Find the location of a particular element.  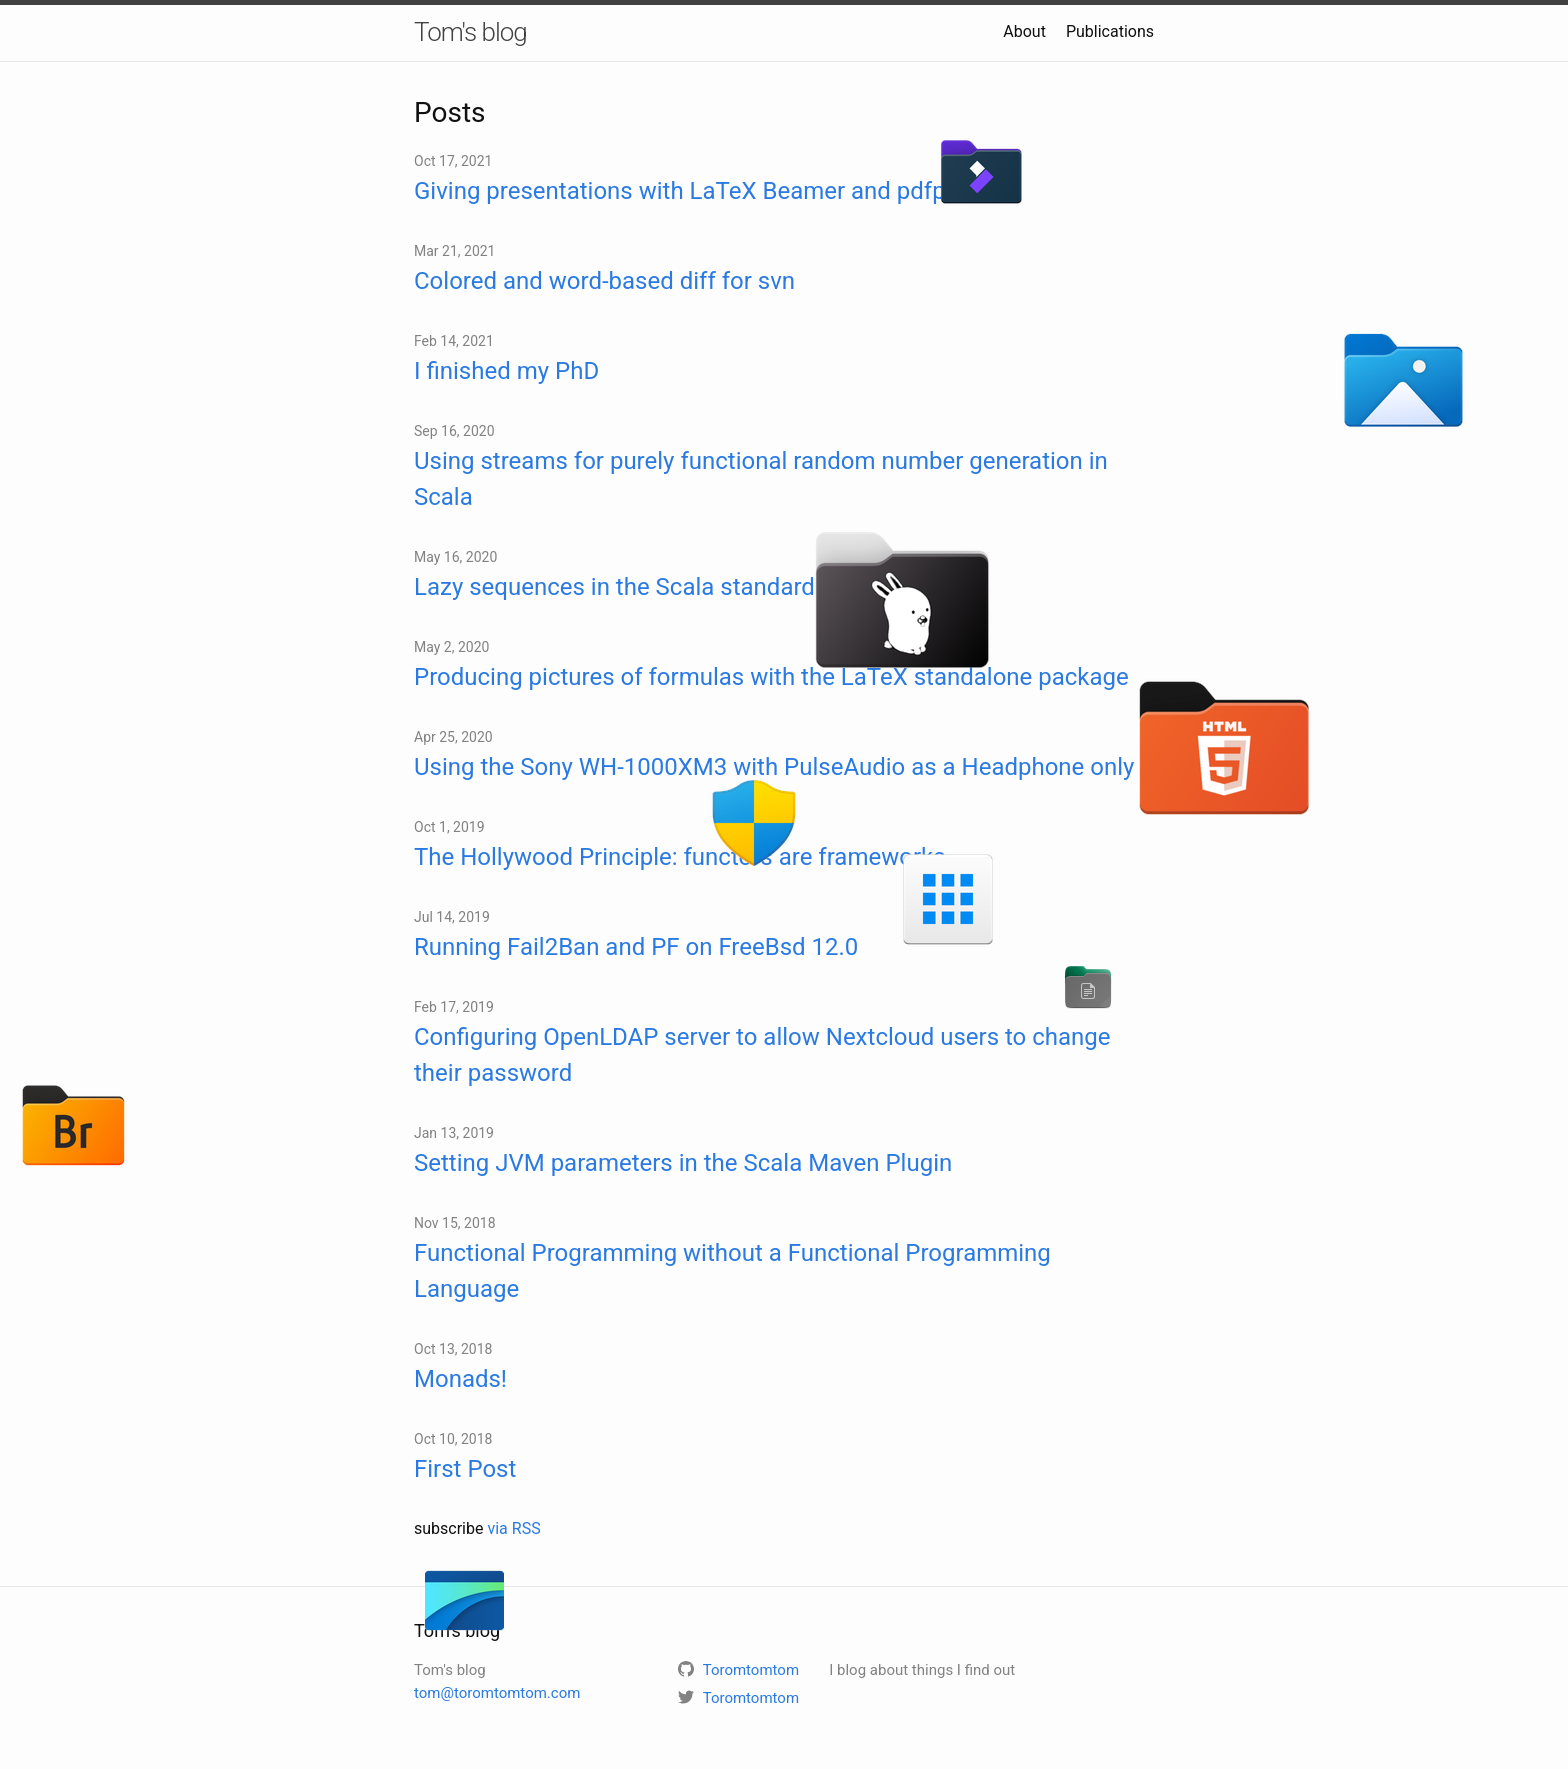

open Adobe Bridge project folder is located at coordinates (73, 1128).